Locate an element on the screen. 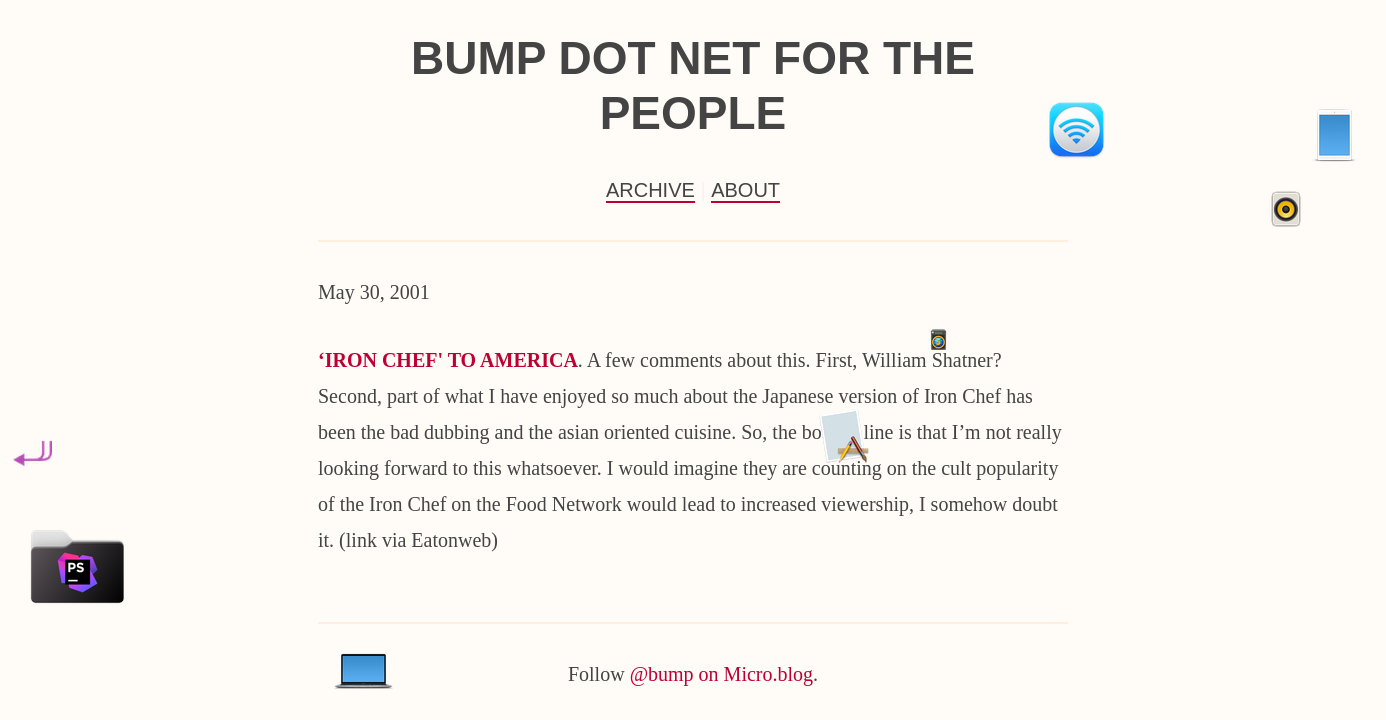 This screenshot has width=1386, height=720. indicates a connected iPad Mini device is located at coordinates (1334, 130).